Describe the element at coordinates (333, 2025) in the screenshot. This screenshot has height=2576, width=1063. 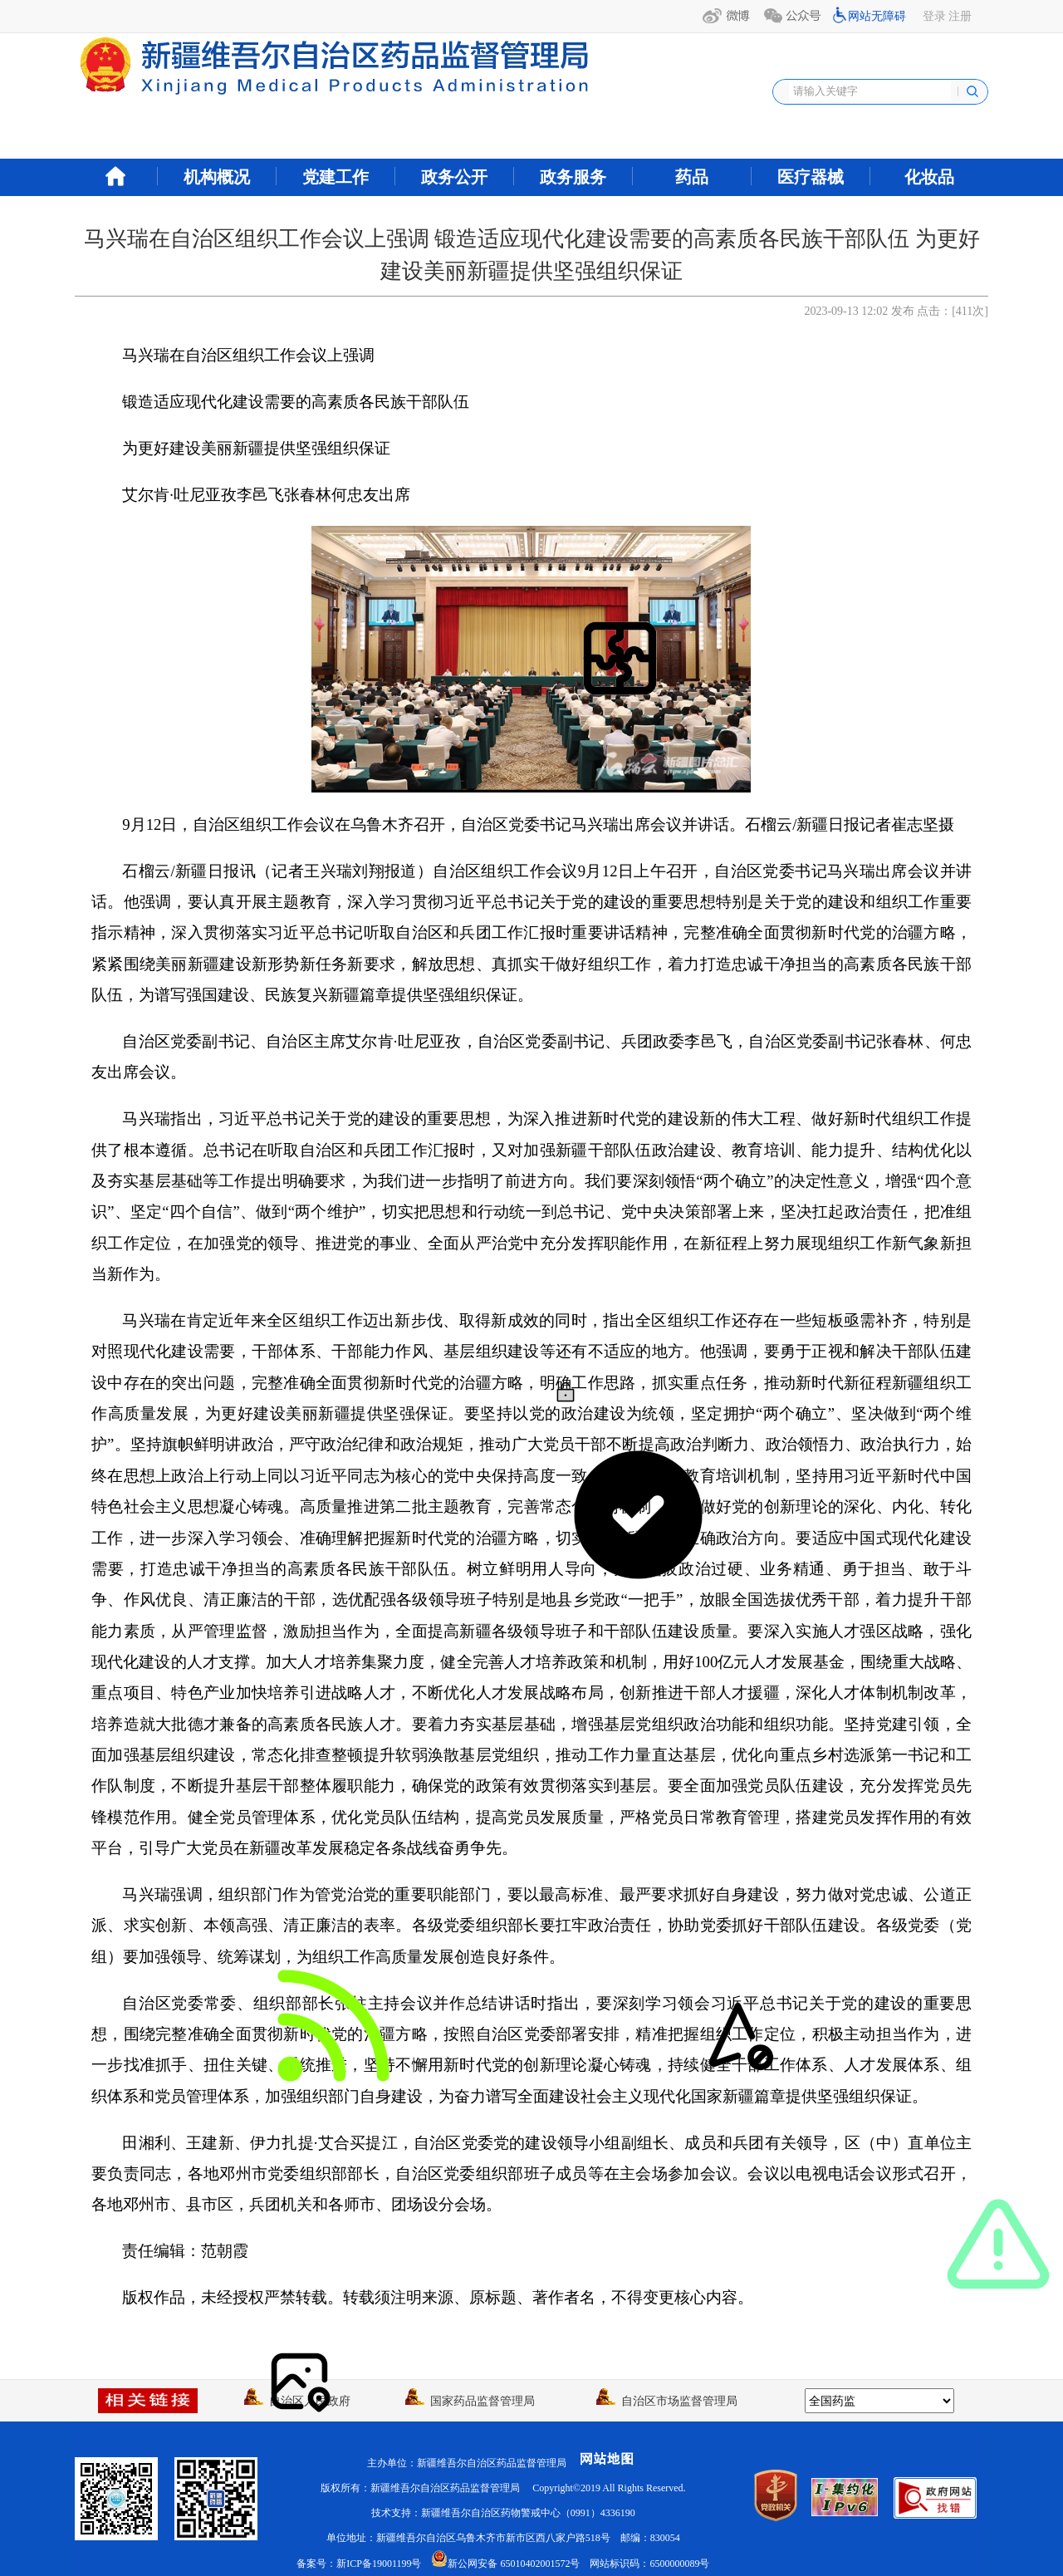
I see `subscribe to RSS feed` at that location.